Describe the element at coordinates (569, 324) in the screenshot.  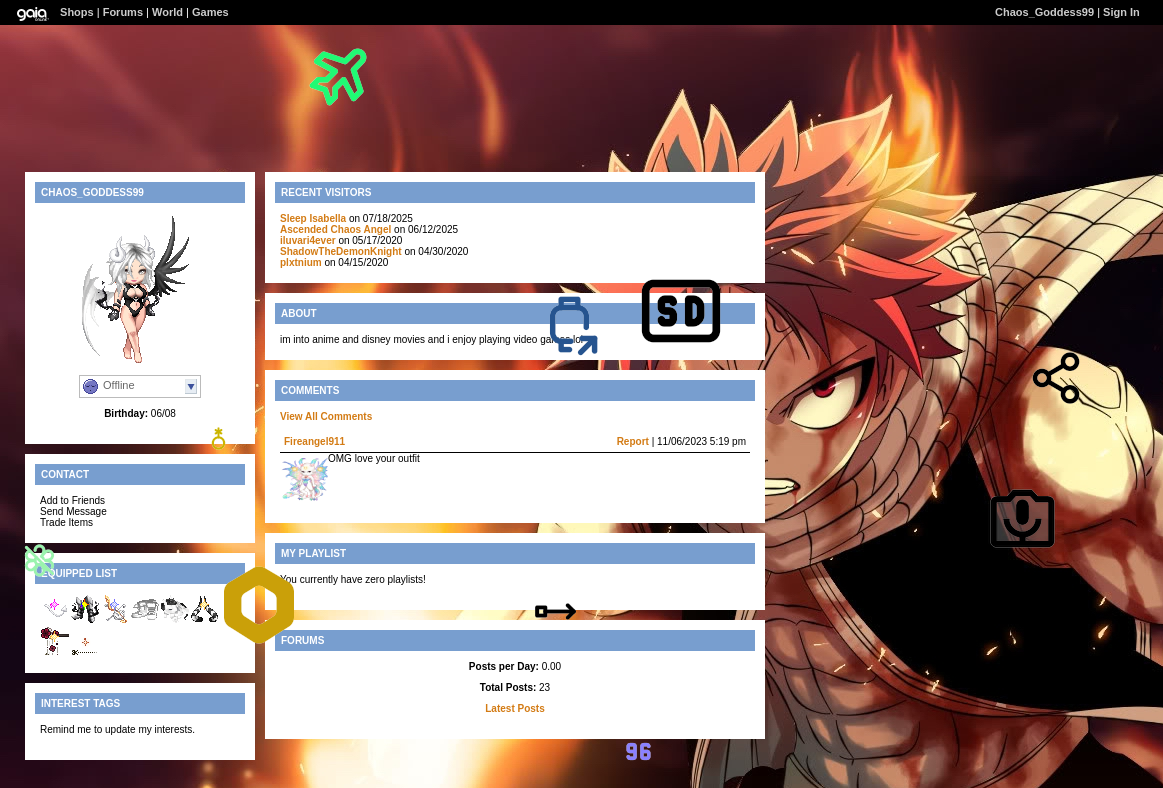
I see `share content from your smartwatch` at that location.